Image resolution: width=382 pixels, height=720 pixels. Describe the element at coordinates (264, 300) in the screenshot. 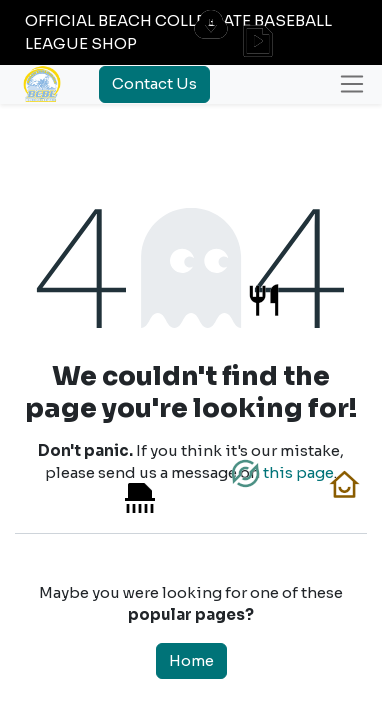

I see `find nearby restaurants` at that location.